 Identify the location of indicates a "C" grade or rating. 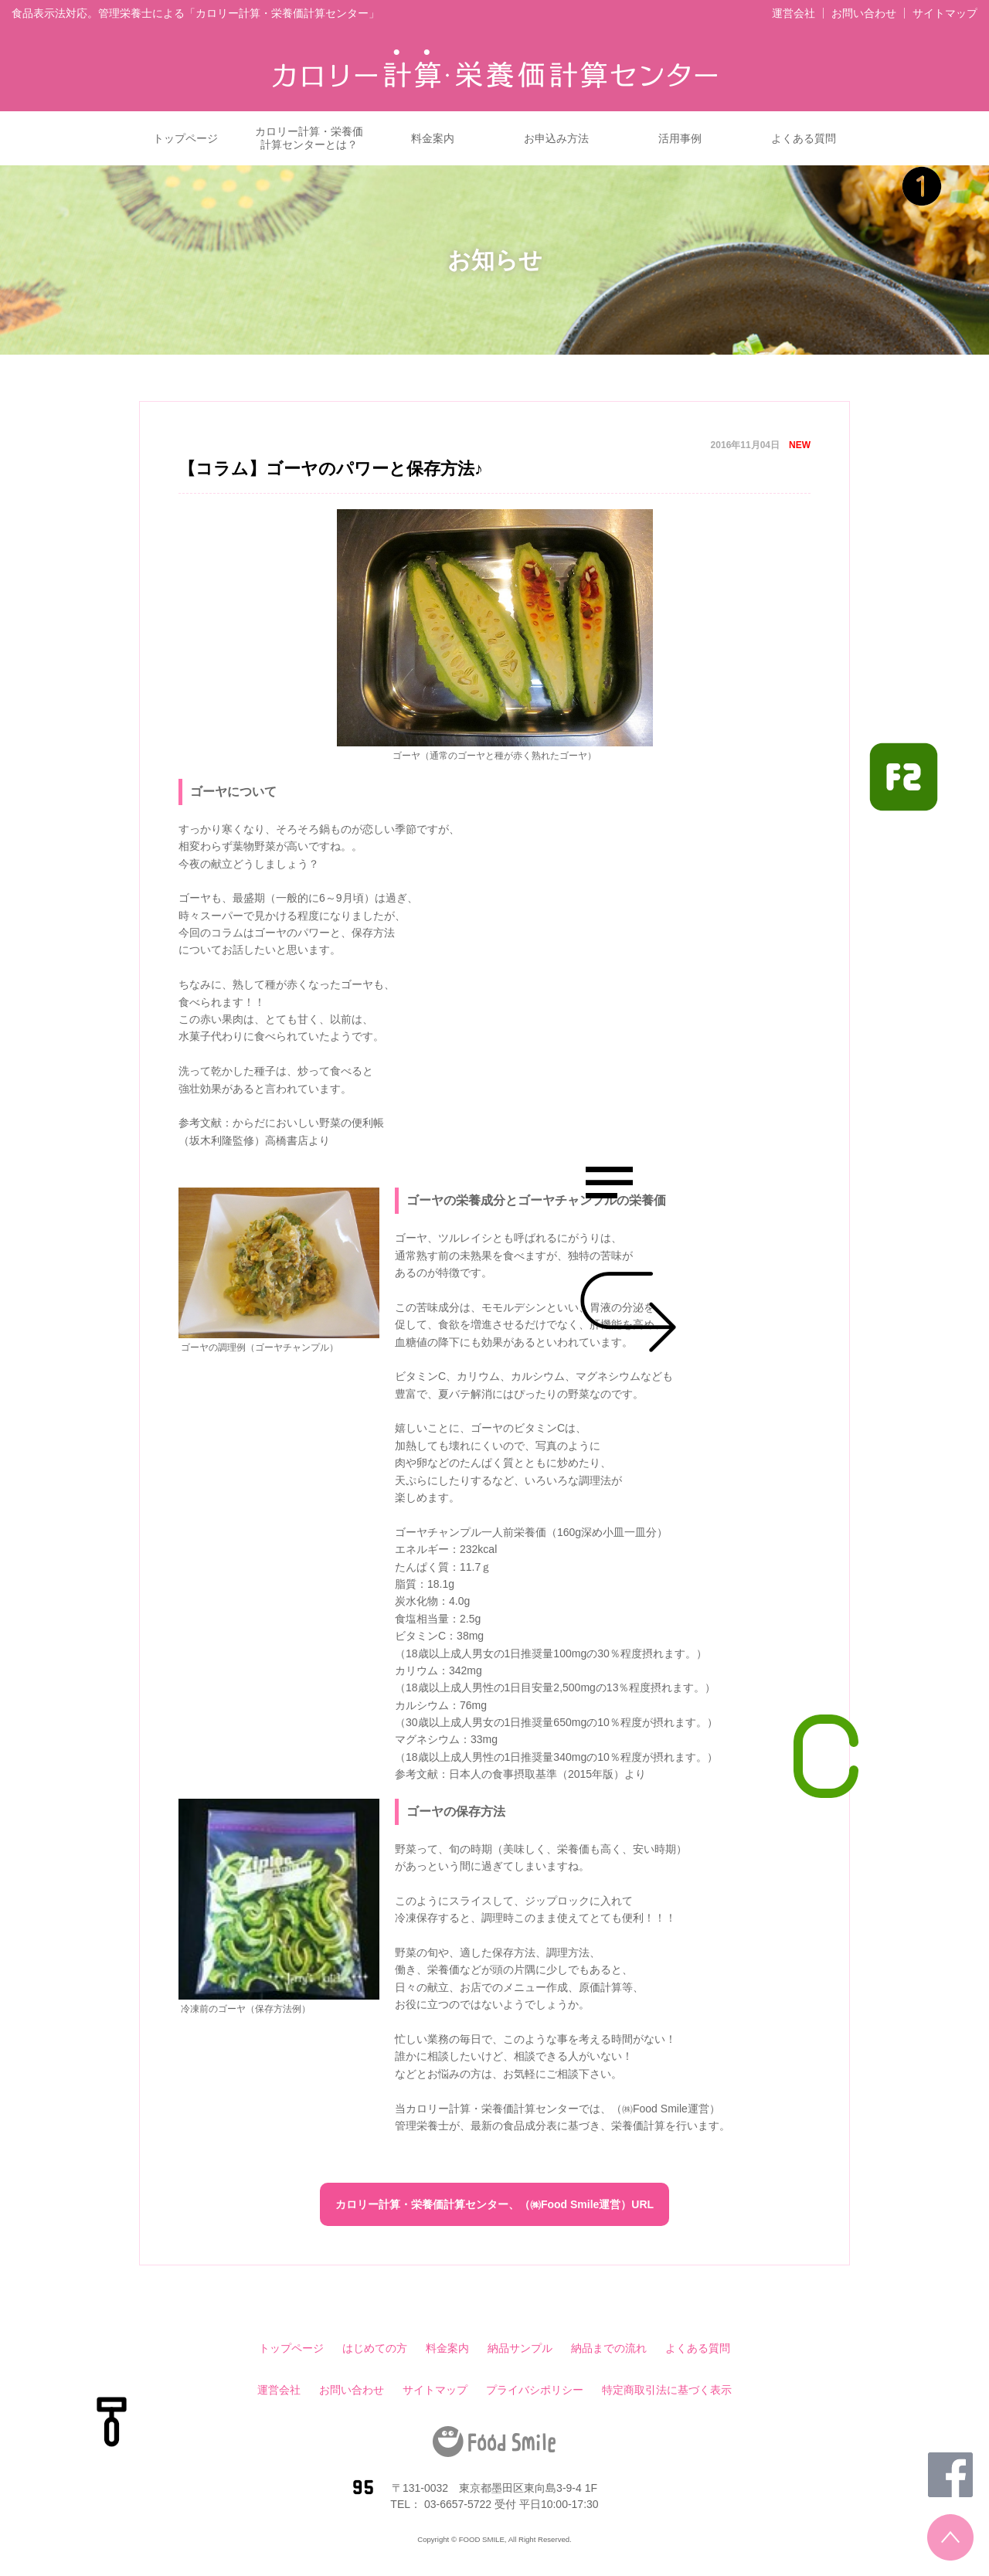
(826, 1756).